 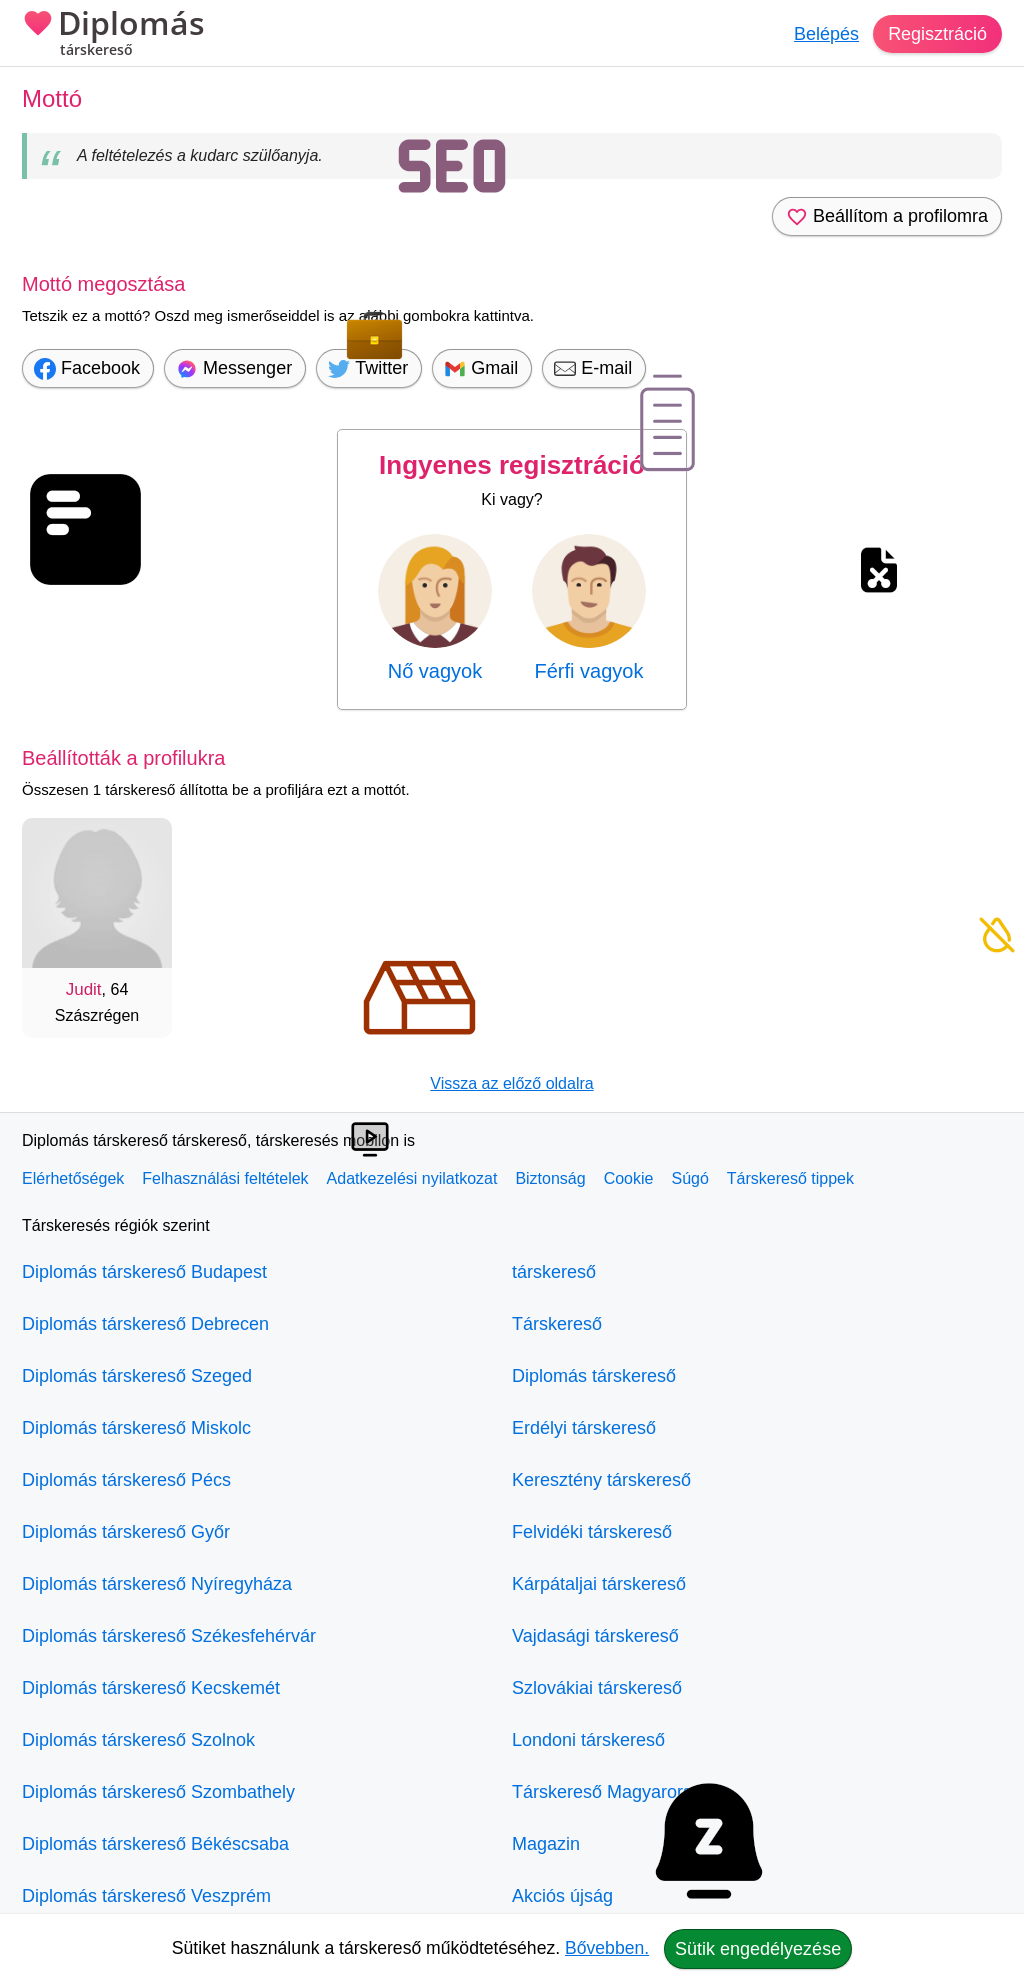 I want to click on access search engine optimization tools, so click(x=452, y=166).